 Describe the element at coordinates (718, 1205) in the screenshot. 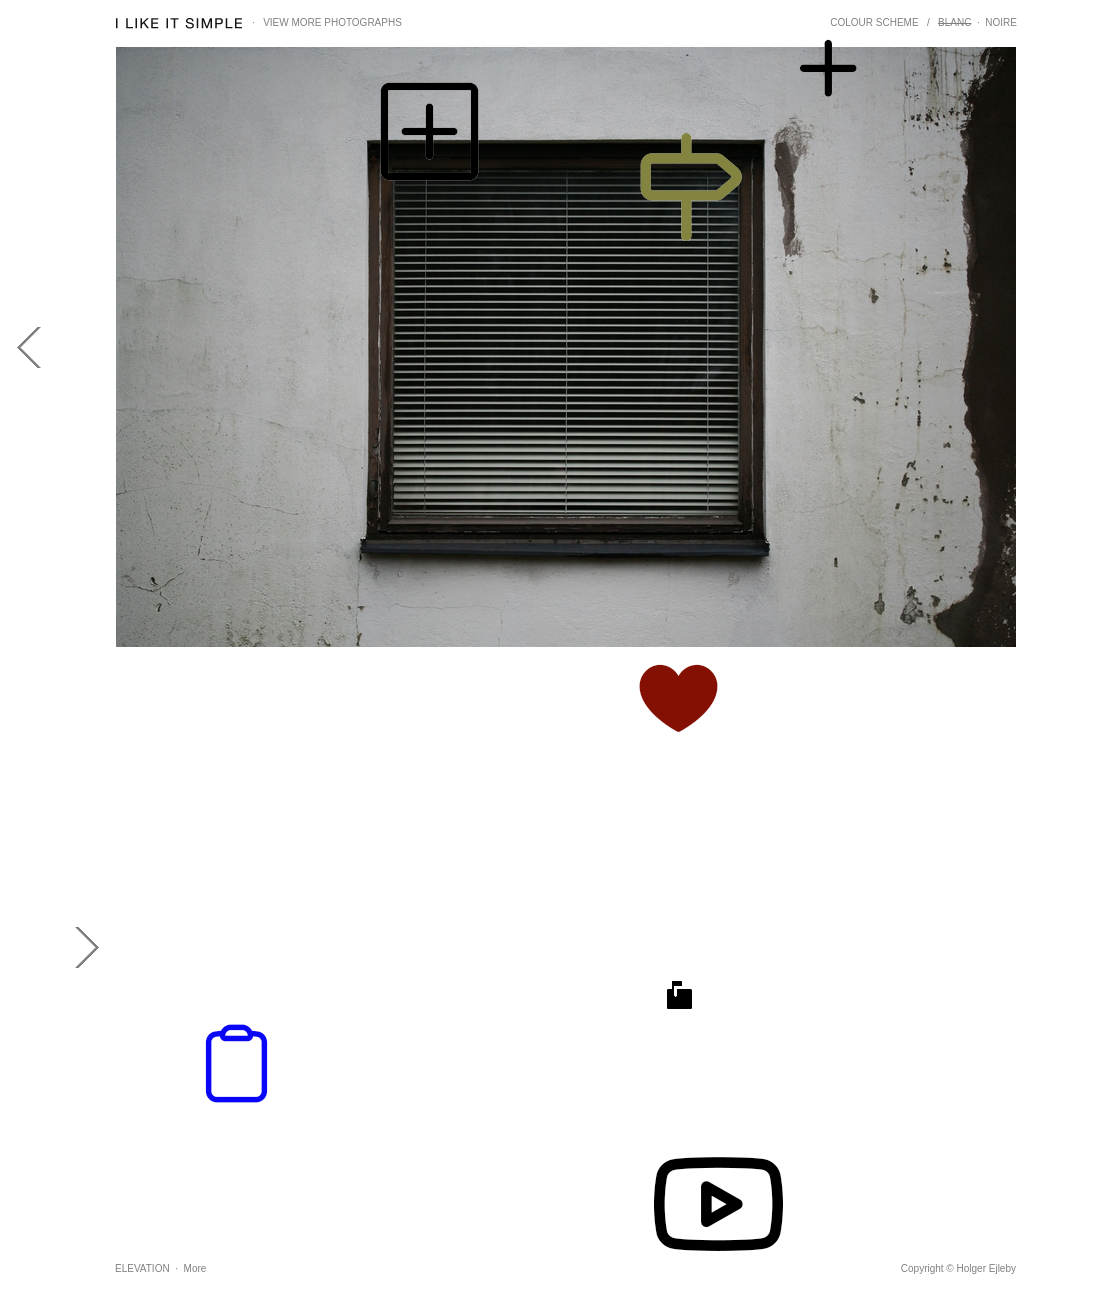

I see `open YouTube app` at that location.